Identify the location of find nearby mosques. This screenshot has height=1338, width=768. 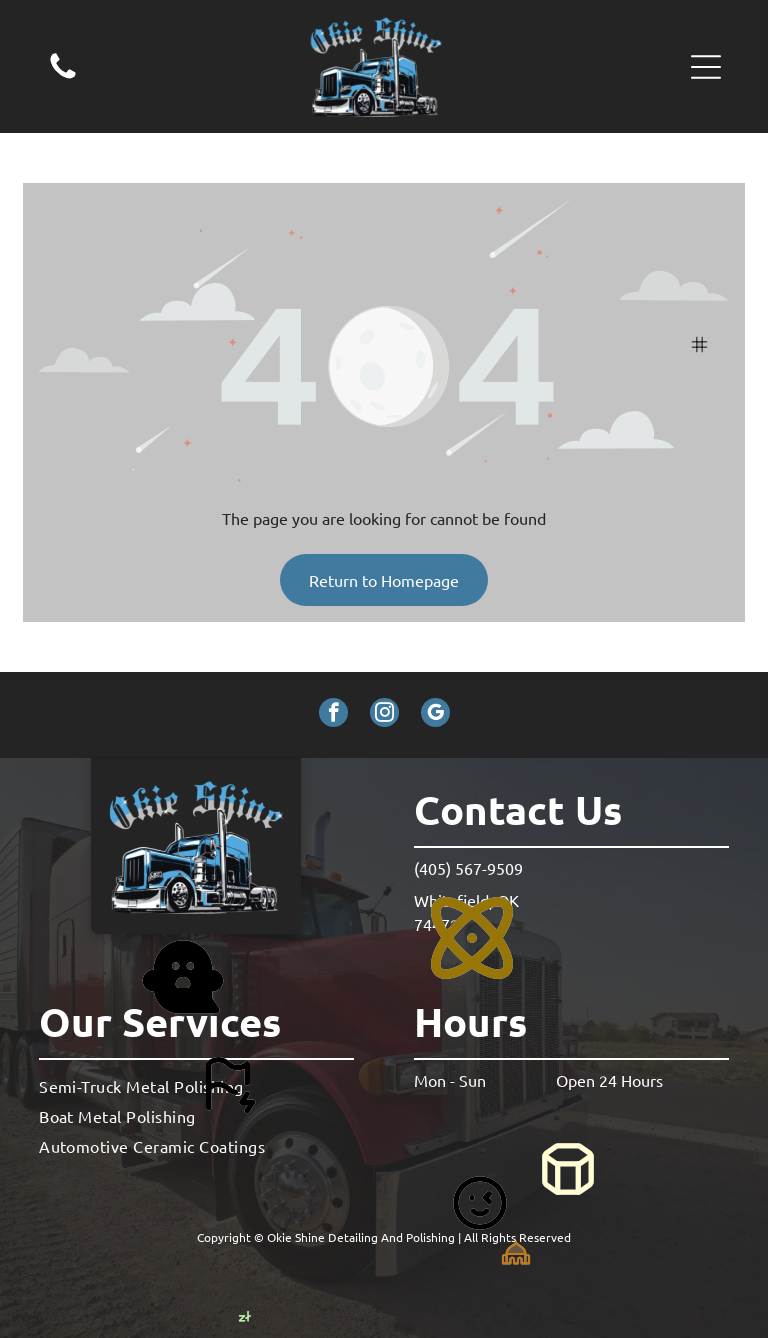
(516, 1254).